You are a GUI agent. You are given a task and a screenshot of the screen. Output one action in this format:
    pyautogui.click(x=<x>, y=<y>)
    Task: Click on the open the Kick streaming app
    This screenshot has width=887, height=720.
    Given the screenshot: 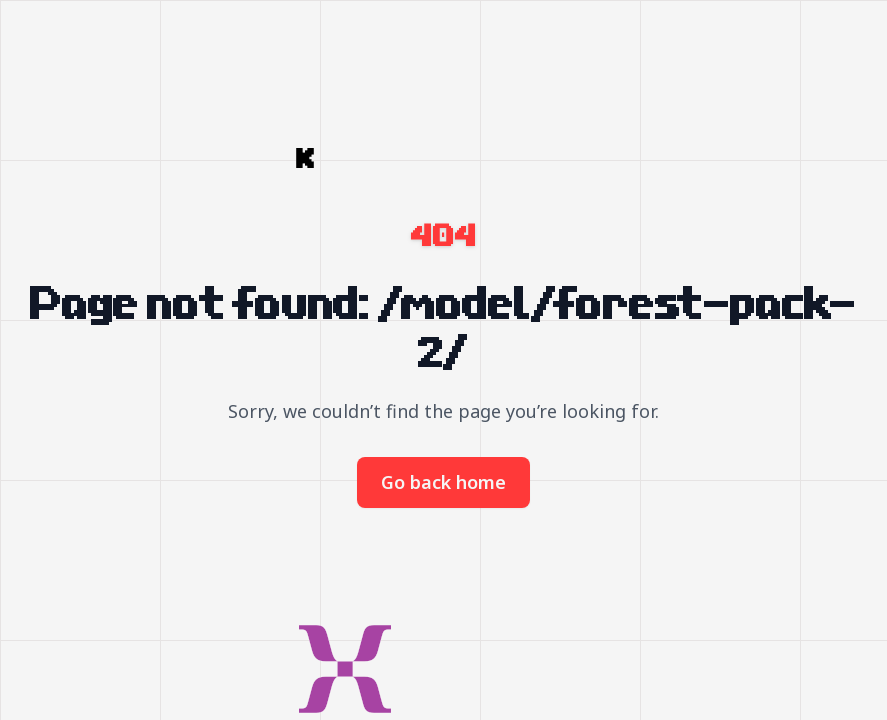 What is the action you would take?
    pyautogui.click(x=305, y=158)
    